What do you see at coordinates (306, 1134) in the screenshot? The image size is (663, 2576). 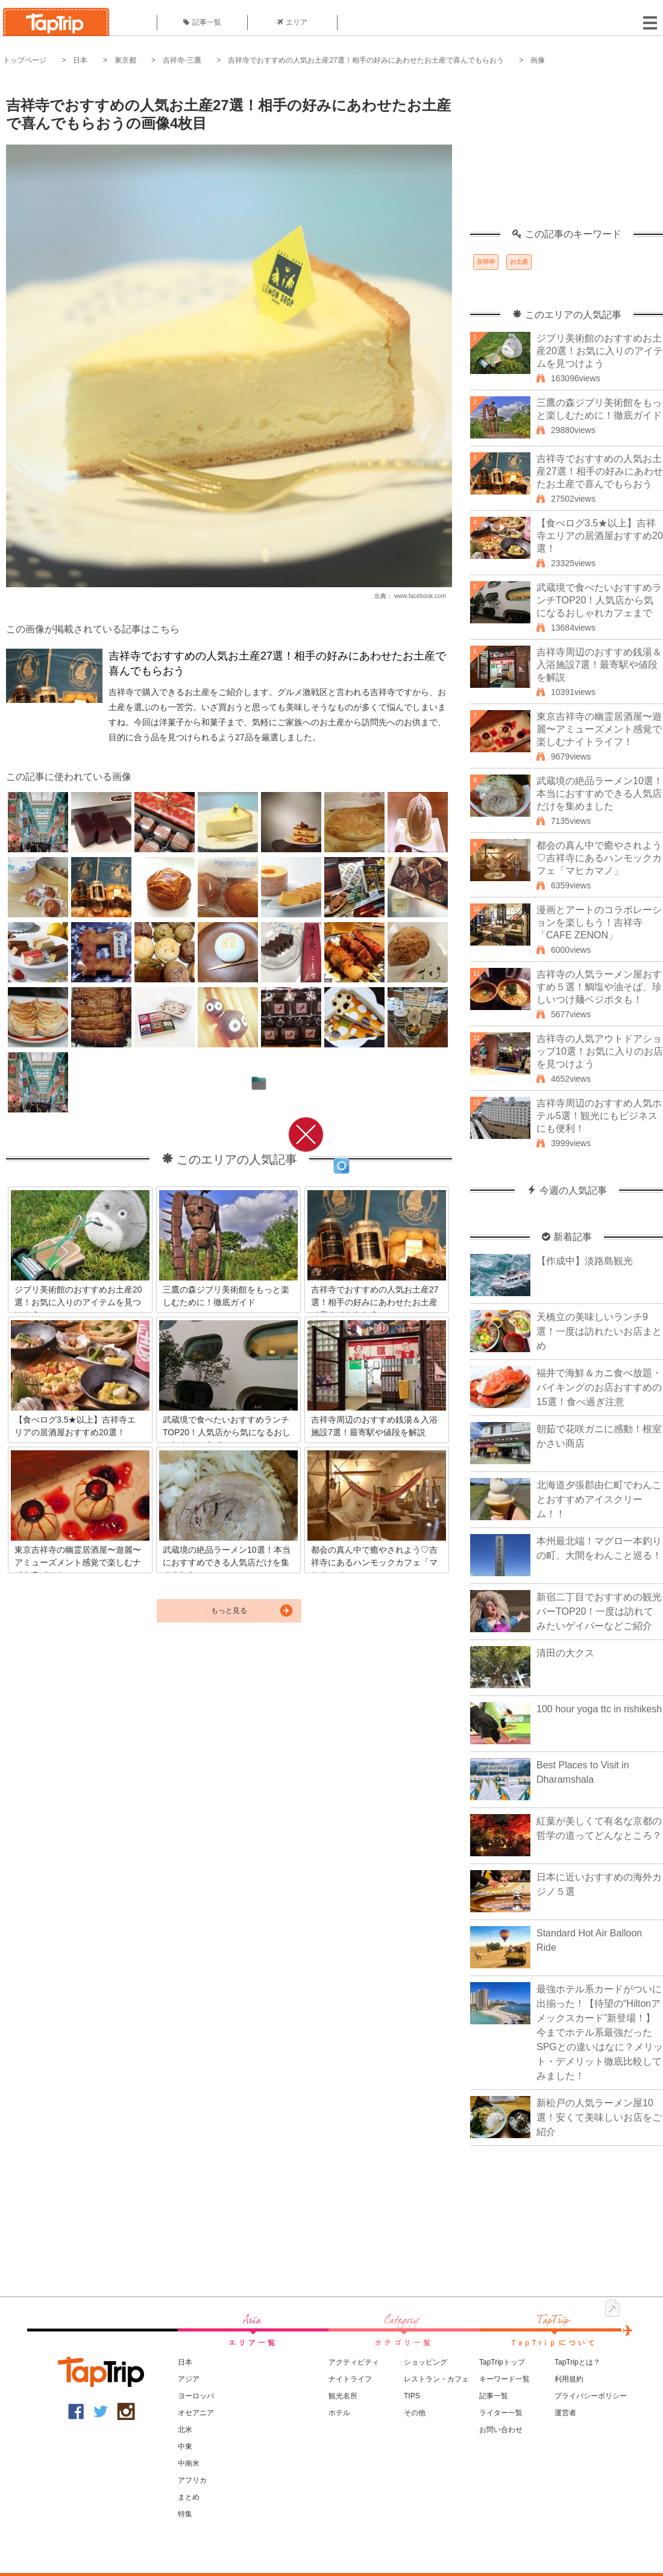 I see `indicates an Insync sync error or failure` at bounding box center [306, 1134].